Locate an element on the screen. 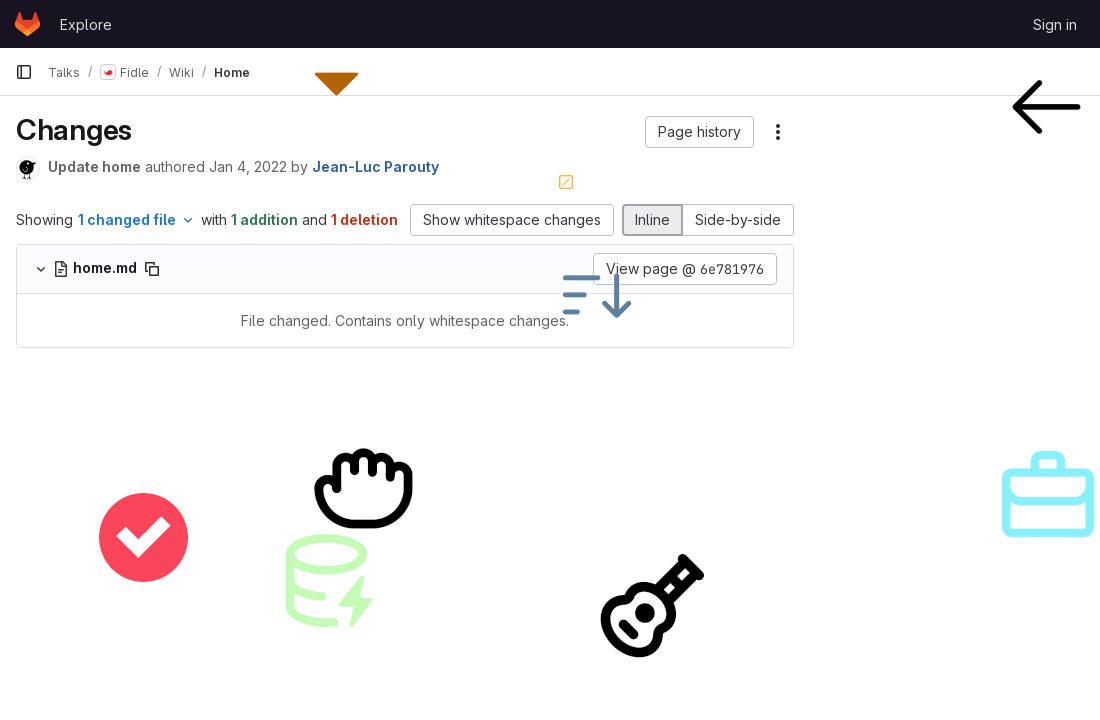 This screenshot has width=1100, height=720. indicates a file ignored in diff comparison is located at coordinates (566, 182).